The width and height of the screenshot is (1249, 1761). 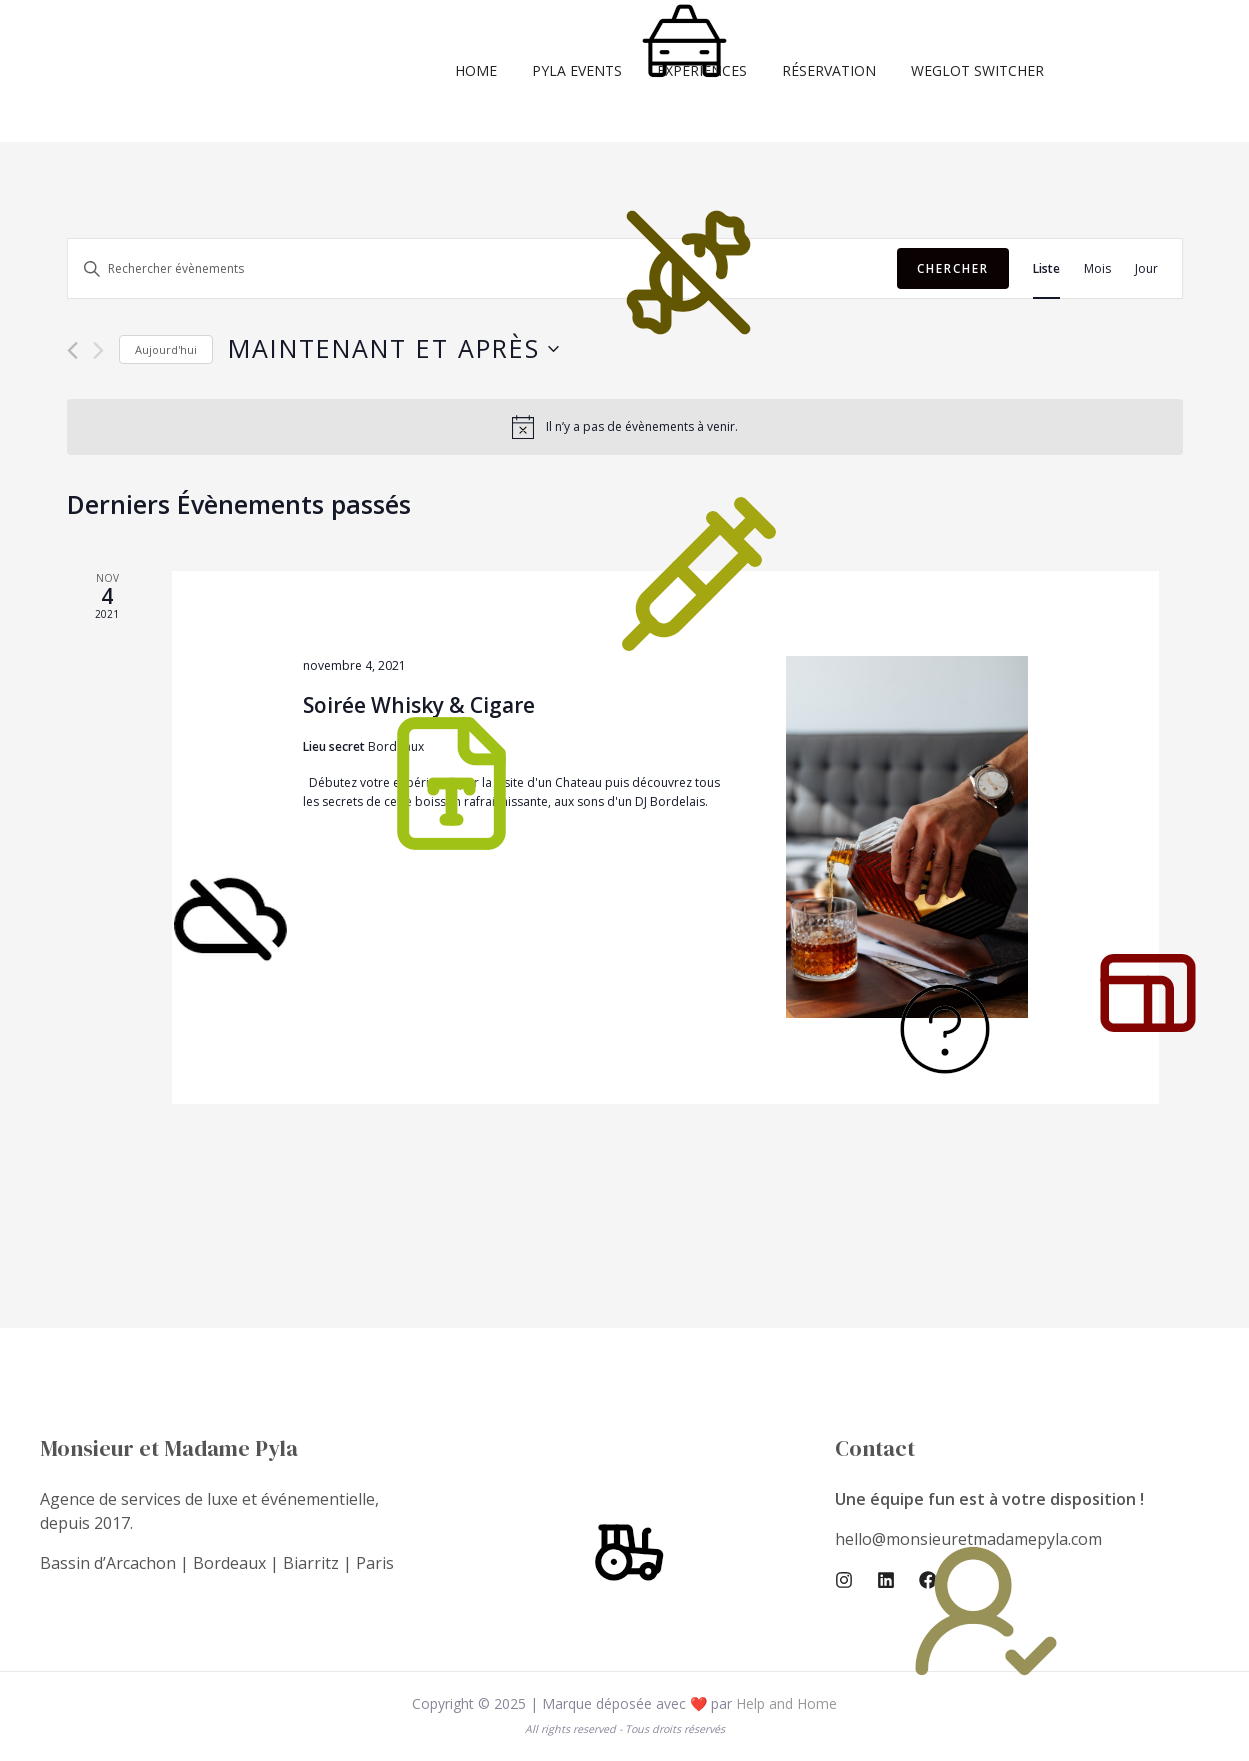 I want to click on adjust aspect ratio settings, so click(x=1148, y=993).